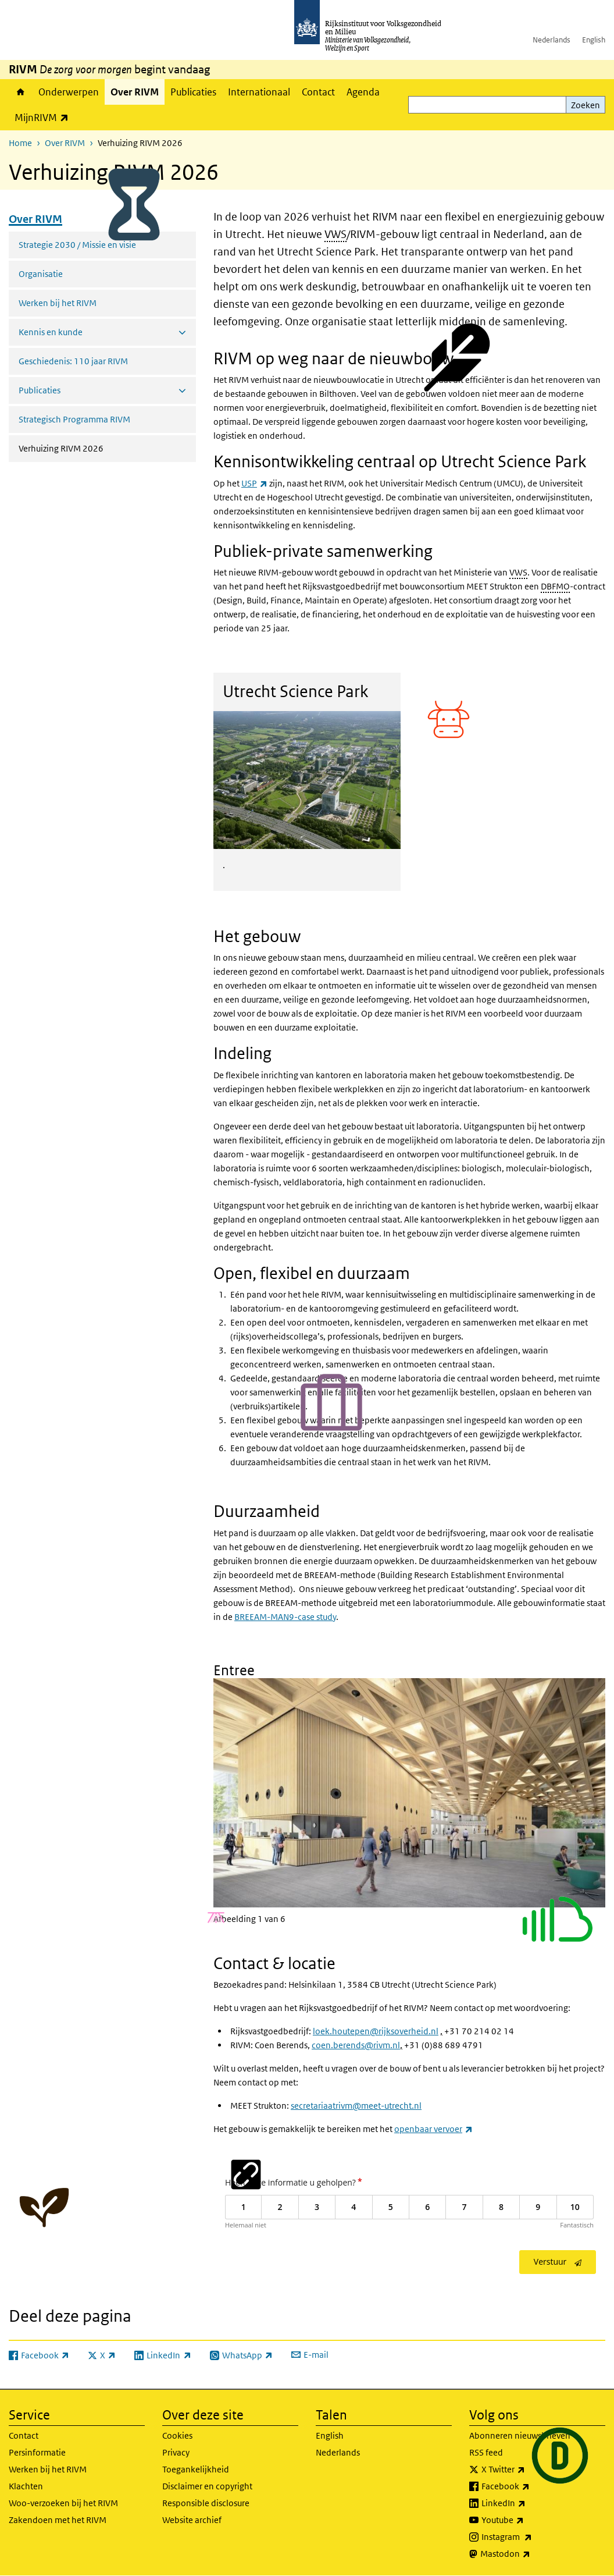  I want to click on open soundcloud app, so click(556, 1921).